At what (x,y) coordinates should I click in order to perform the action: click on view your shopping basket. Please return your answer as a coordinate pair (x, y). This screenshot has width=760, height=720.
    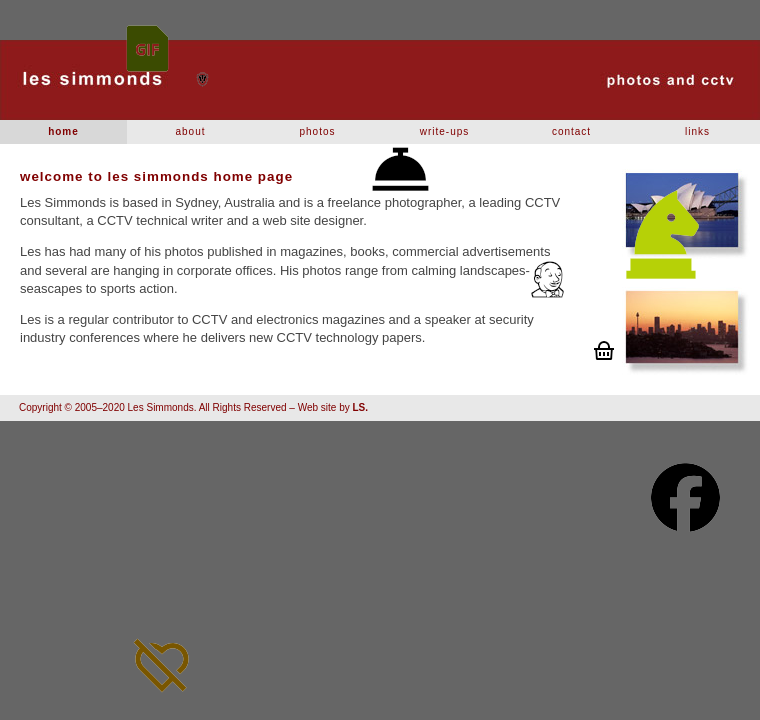
    Looking at the image, I should click on (604, 351).